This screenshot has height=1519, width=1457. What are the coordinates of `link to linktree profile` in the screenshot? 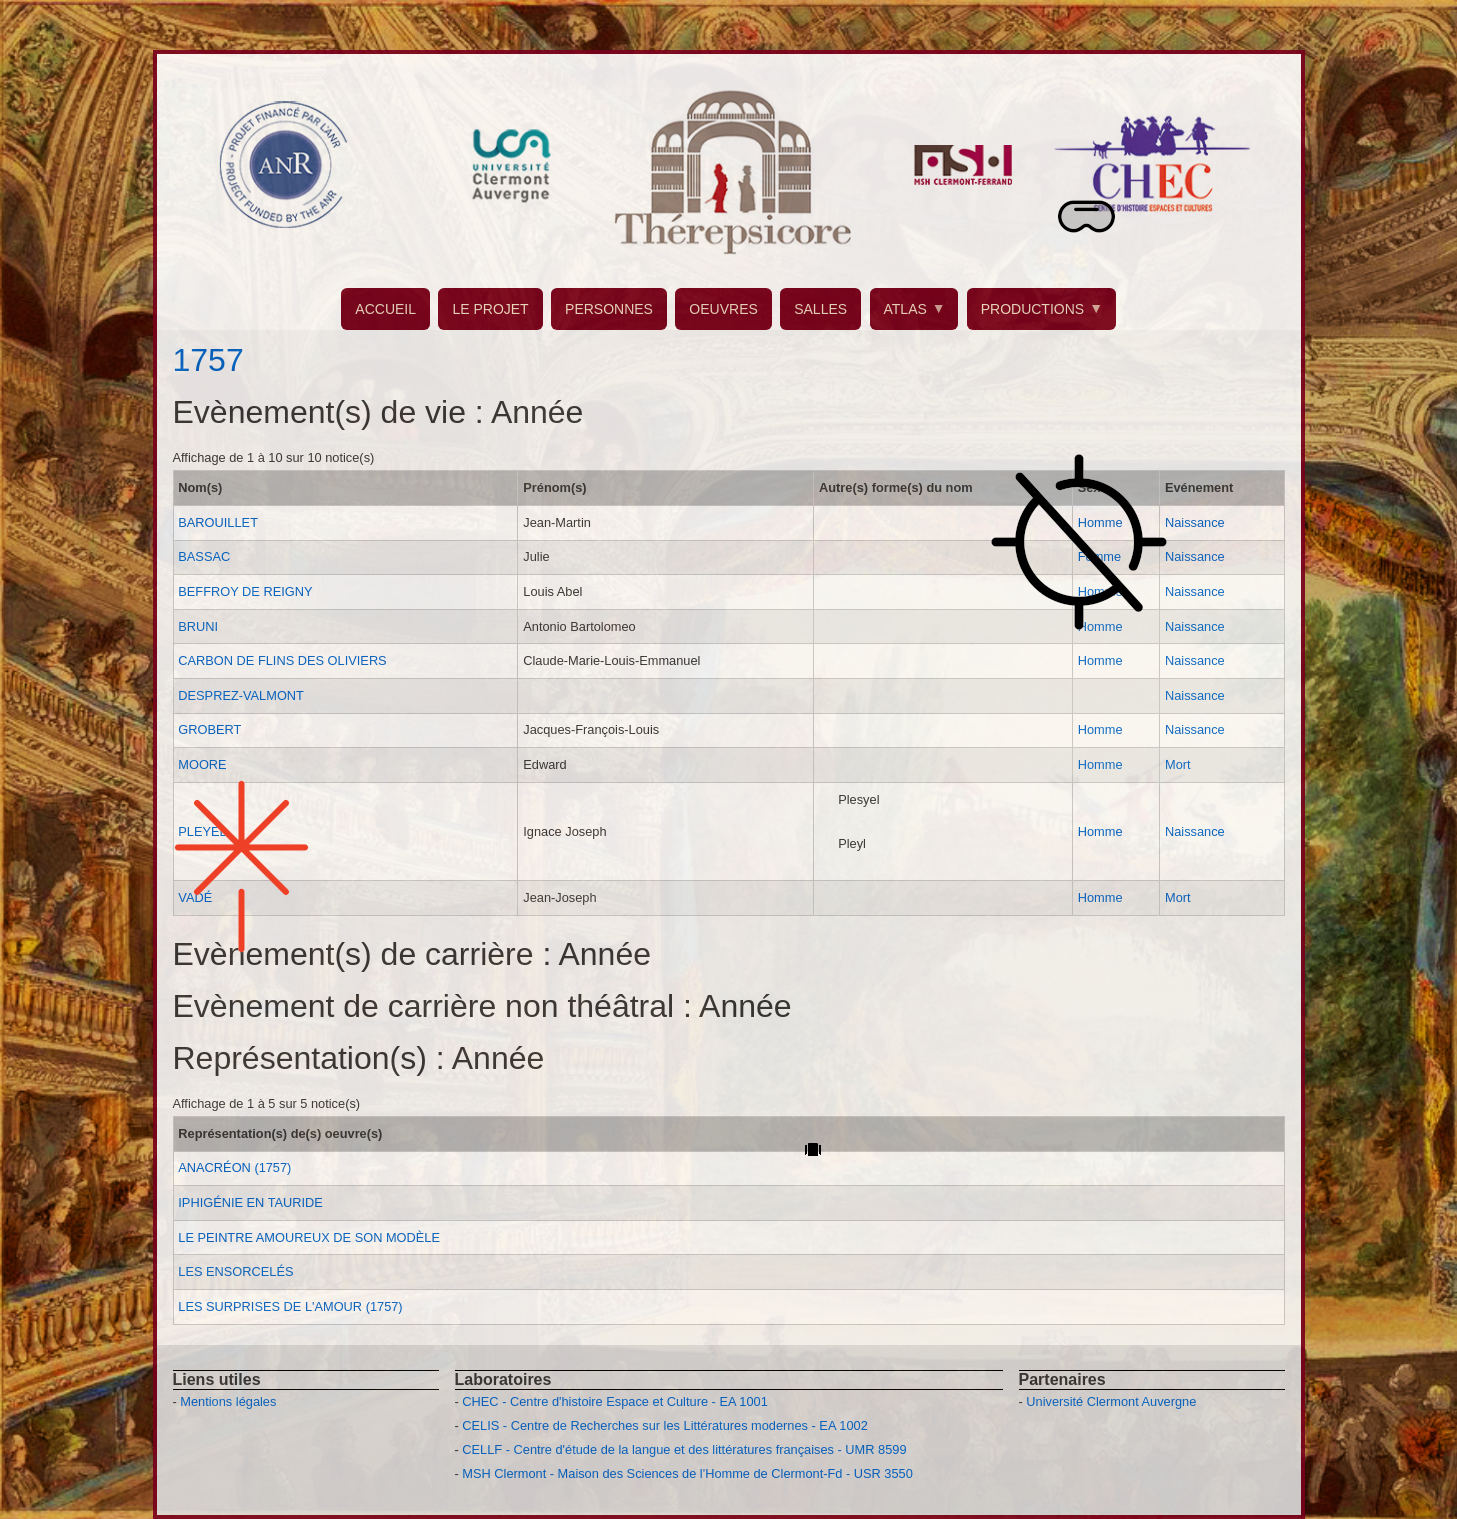 It's located at (241, 866).